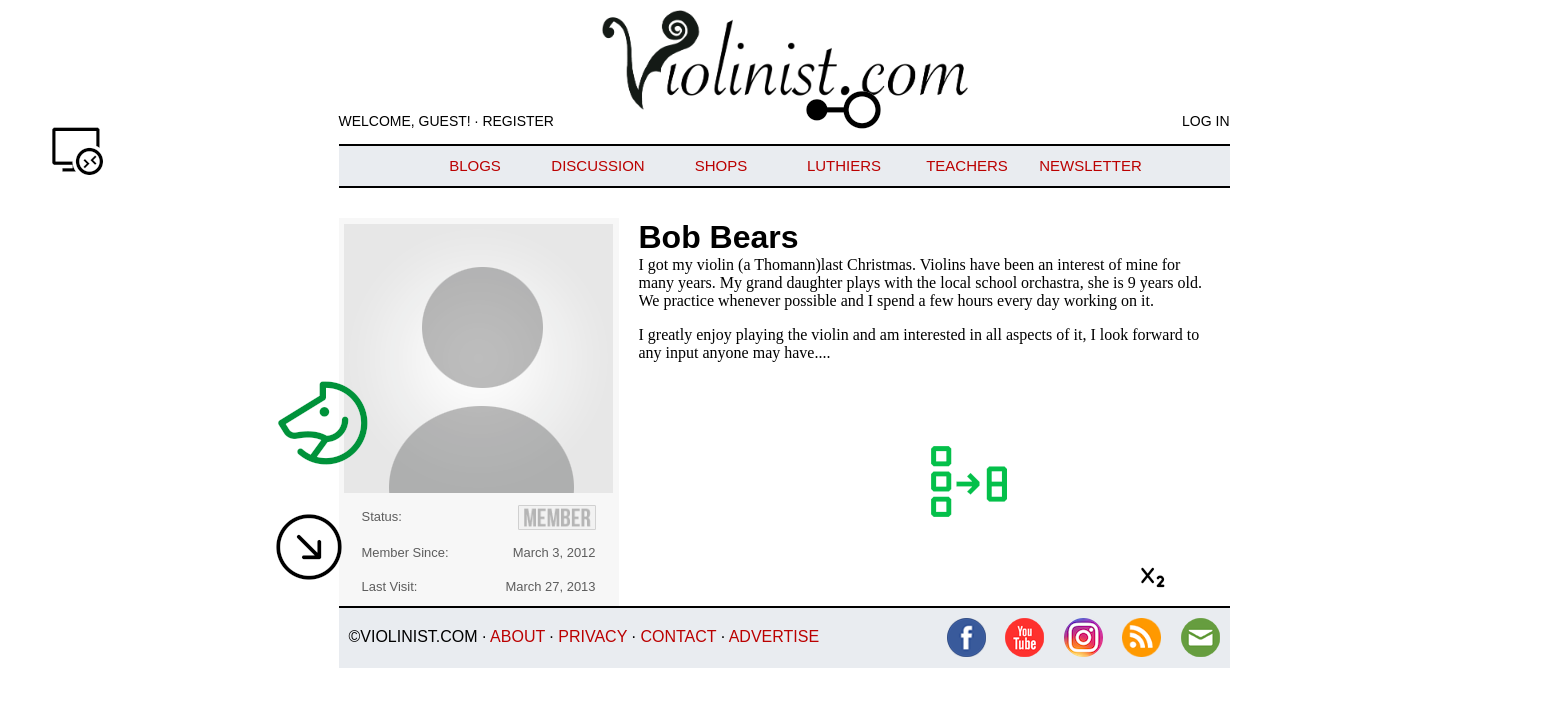 This screenshot has height=720, width=1568. Describe the element at coordinates (966, 481) in the screenshot. I see `combine or merge multiple items into one` at that location.